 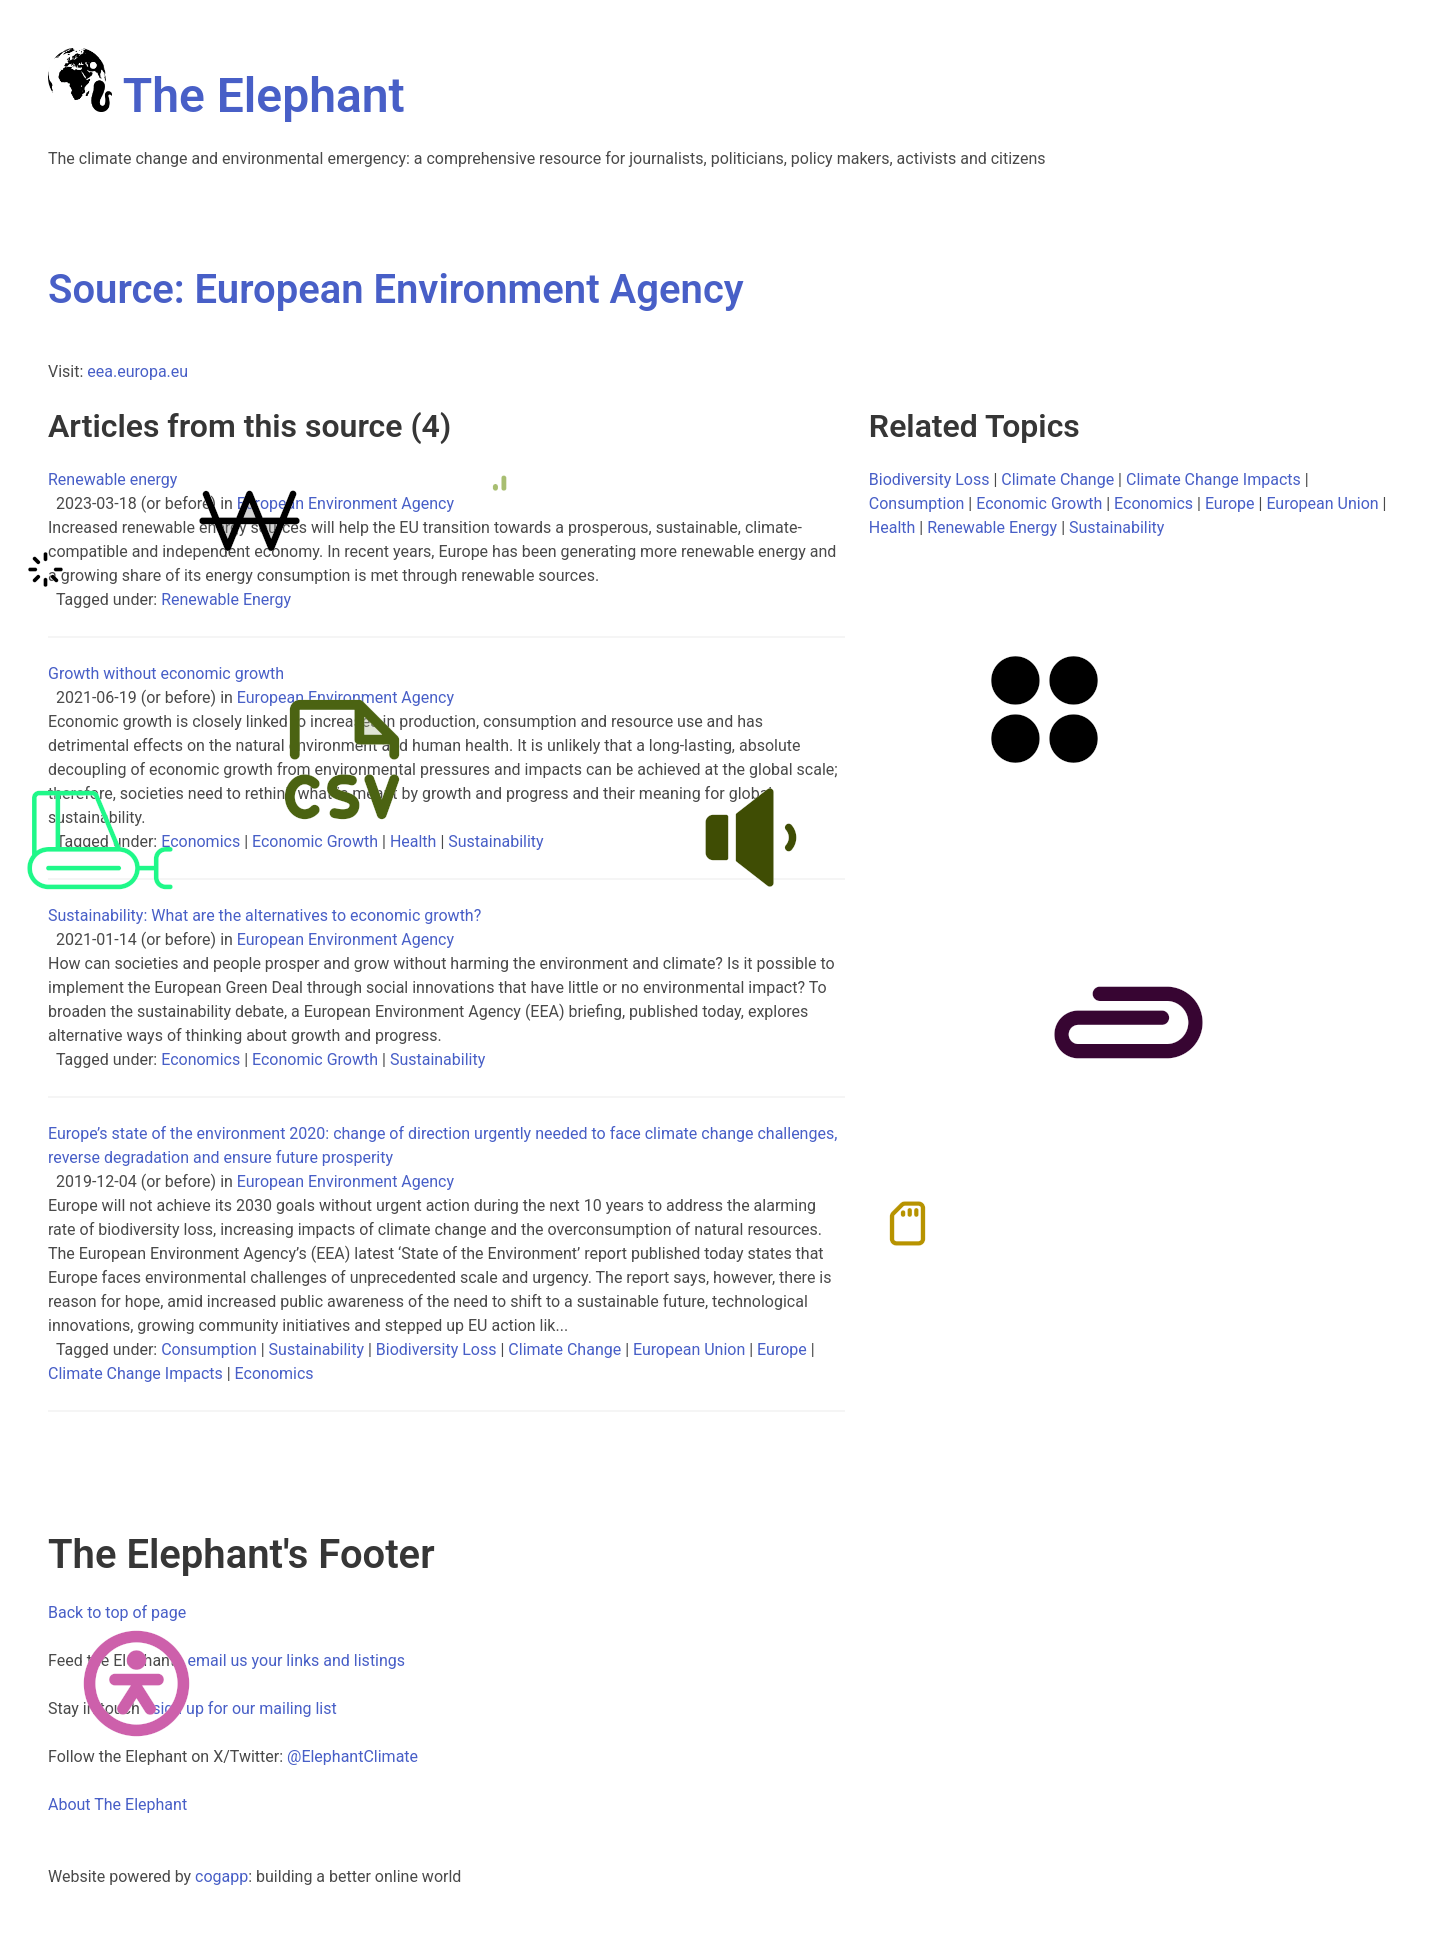 What do you see at coordinates (249, 517) in the screenshot?
I see `indicates south korean won currency` at bounding box center [249, 517].